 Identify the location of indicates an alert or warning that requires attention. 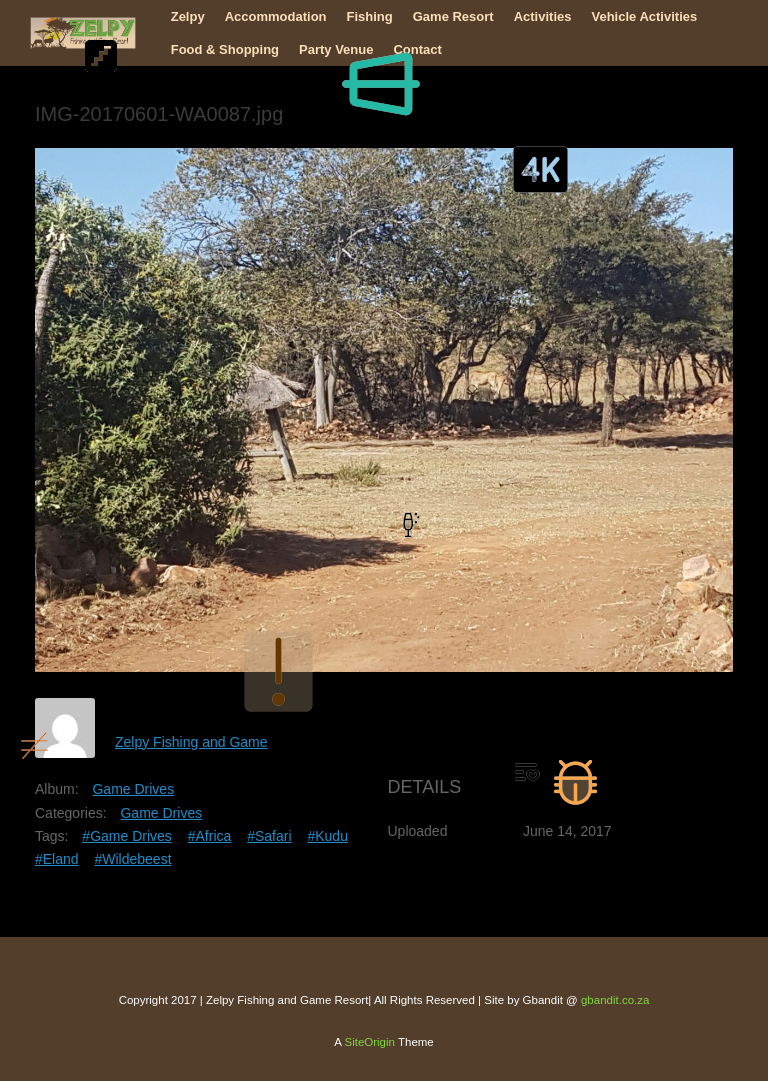
(278, 671).